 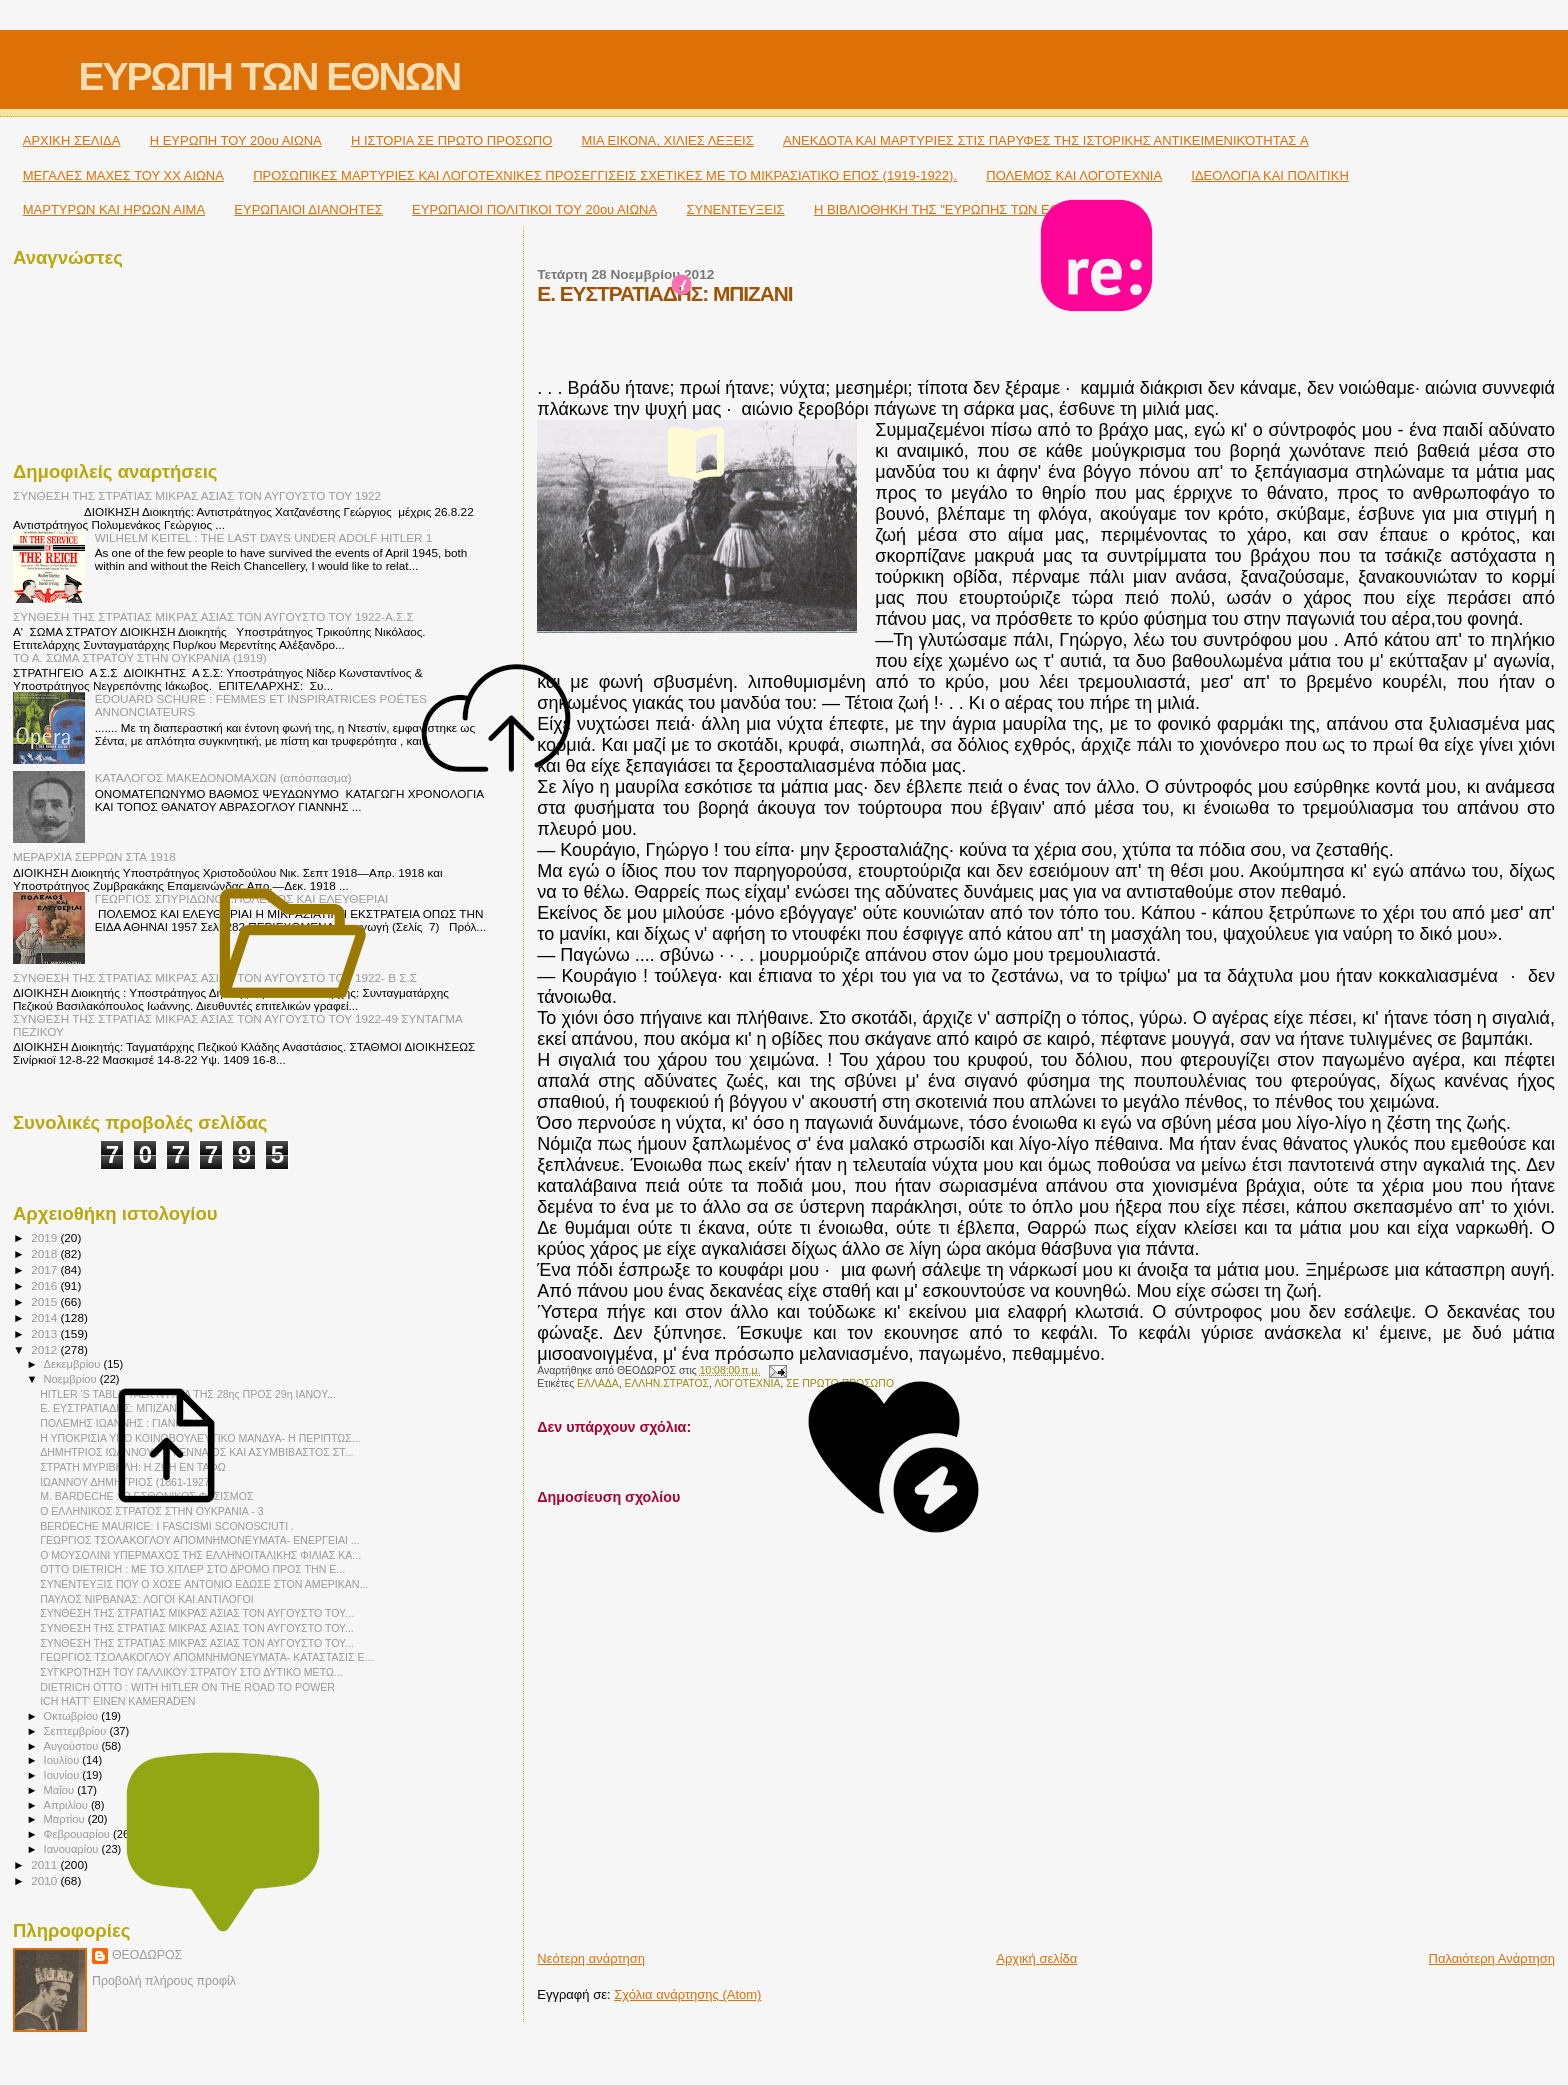 What do you see at coordinates (696, 452) in the screenshot?
I see `open reading mode or e-reader` at bounding box center [696, 452].